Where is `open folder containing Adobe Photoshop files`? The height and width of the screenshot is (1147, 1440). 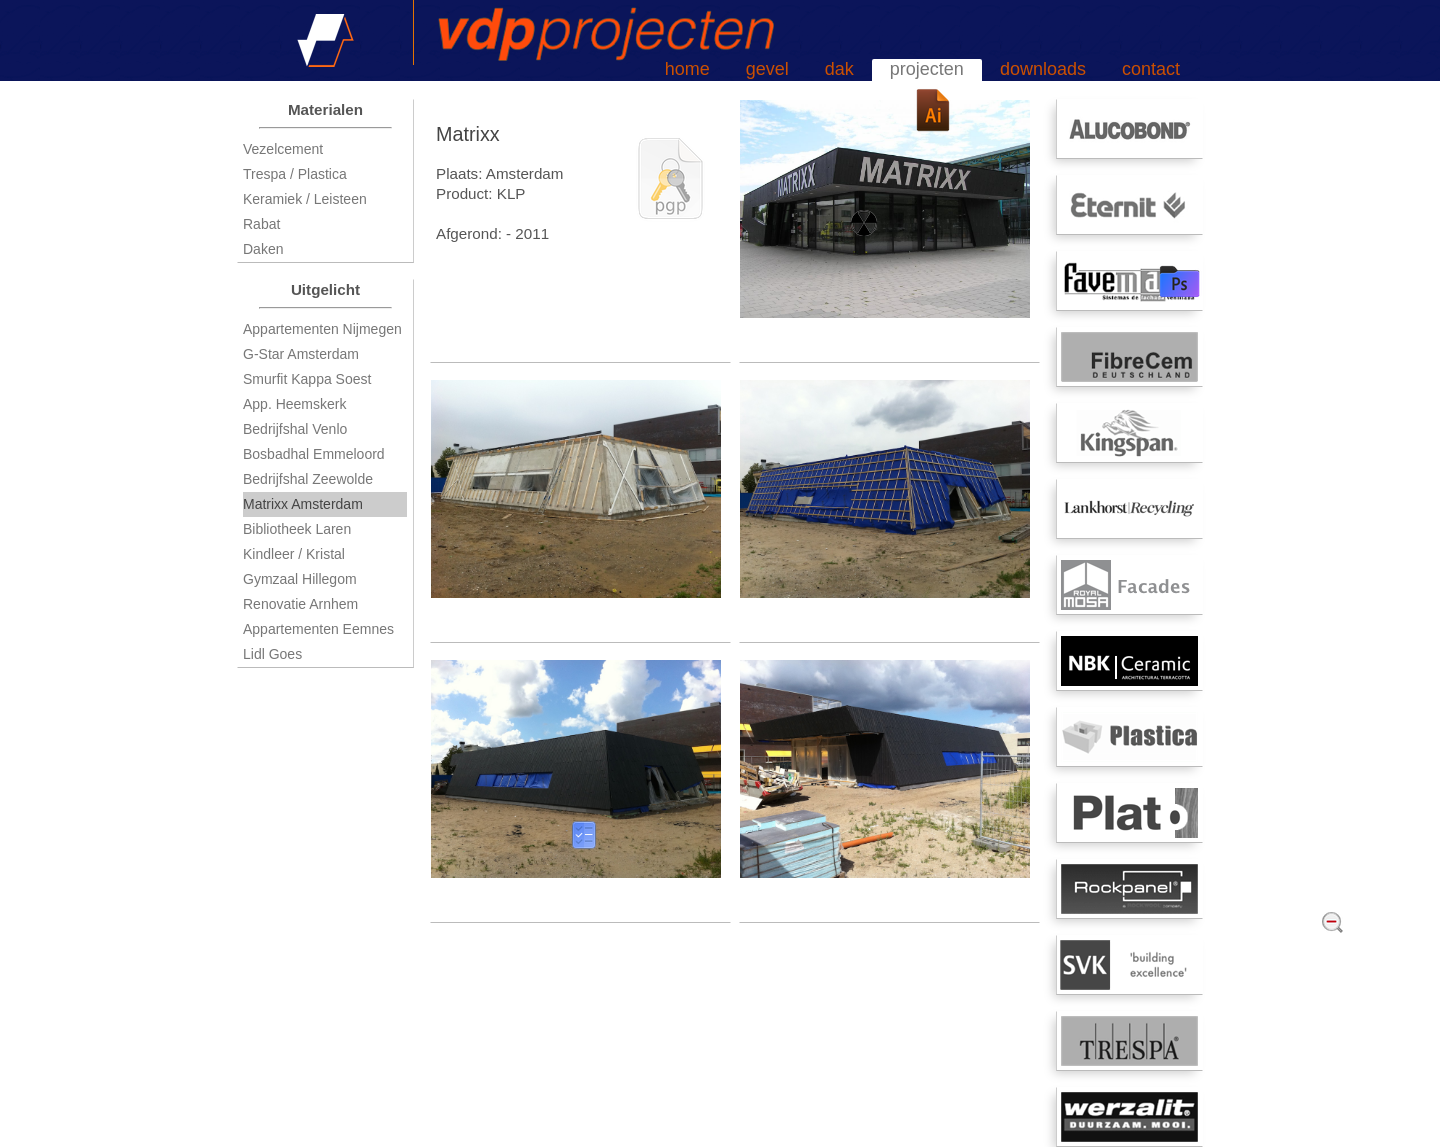 open folder containing Adobe Photoshop files is located at coordinates (1179, 282).